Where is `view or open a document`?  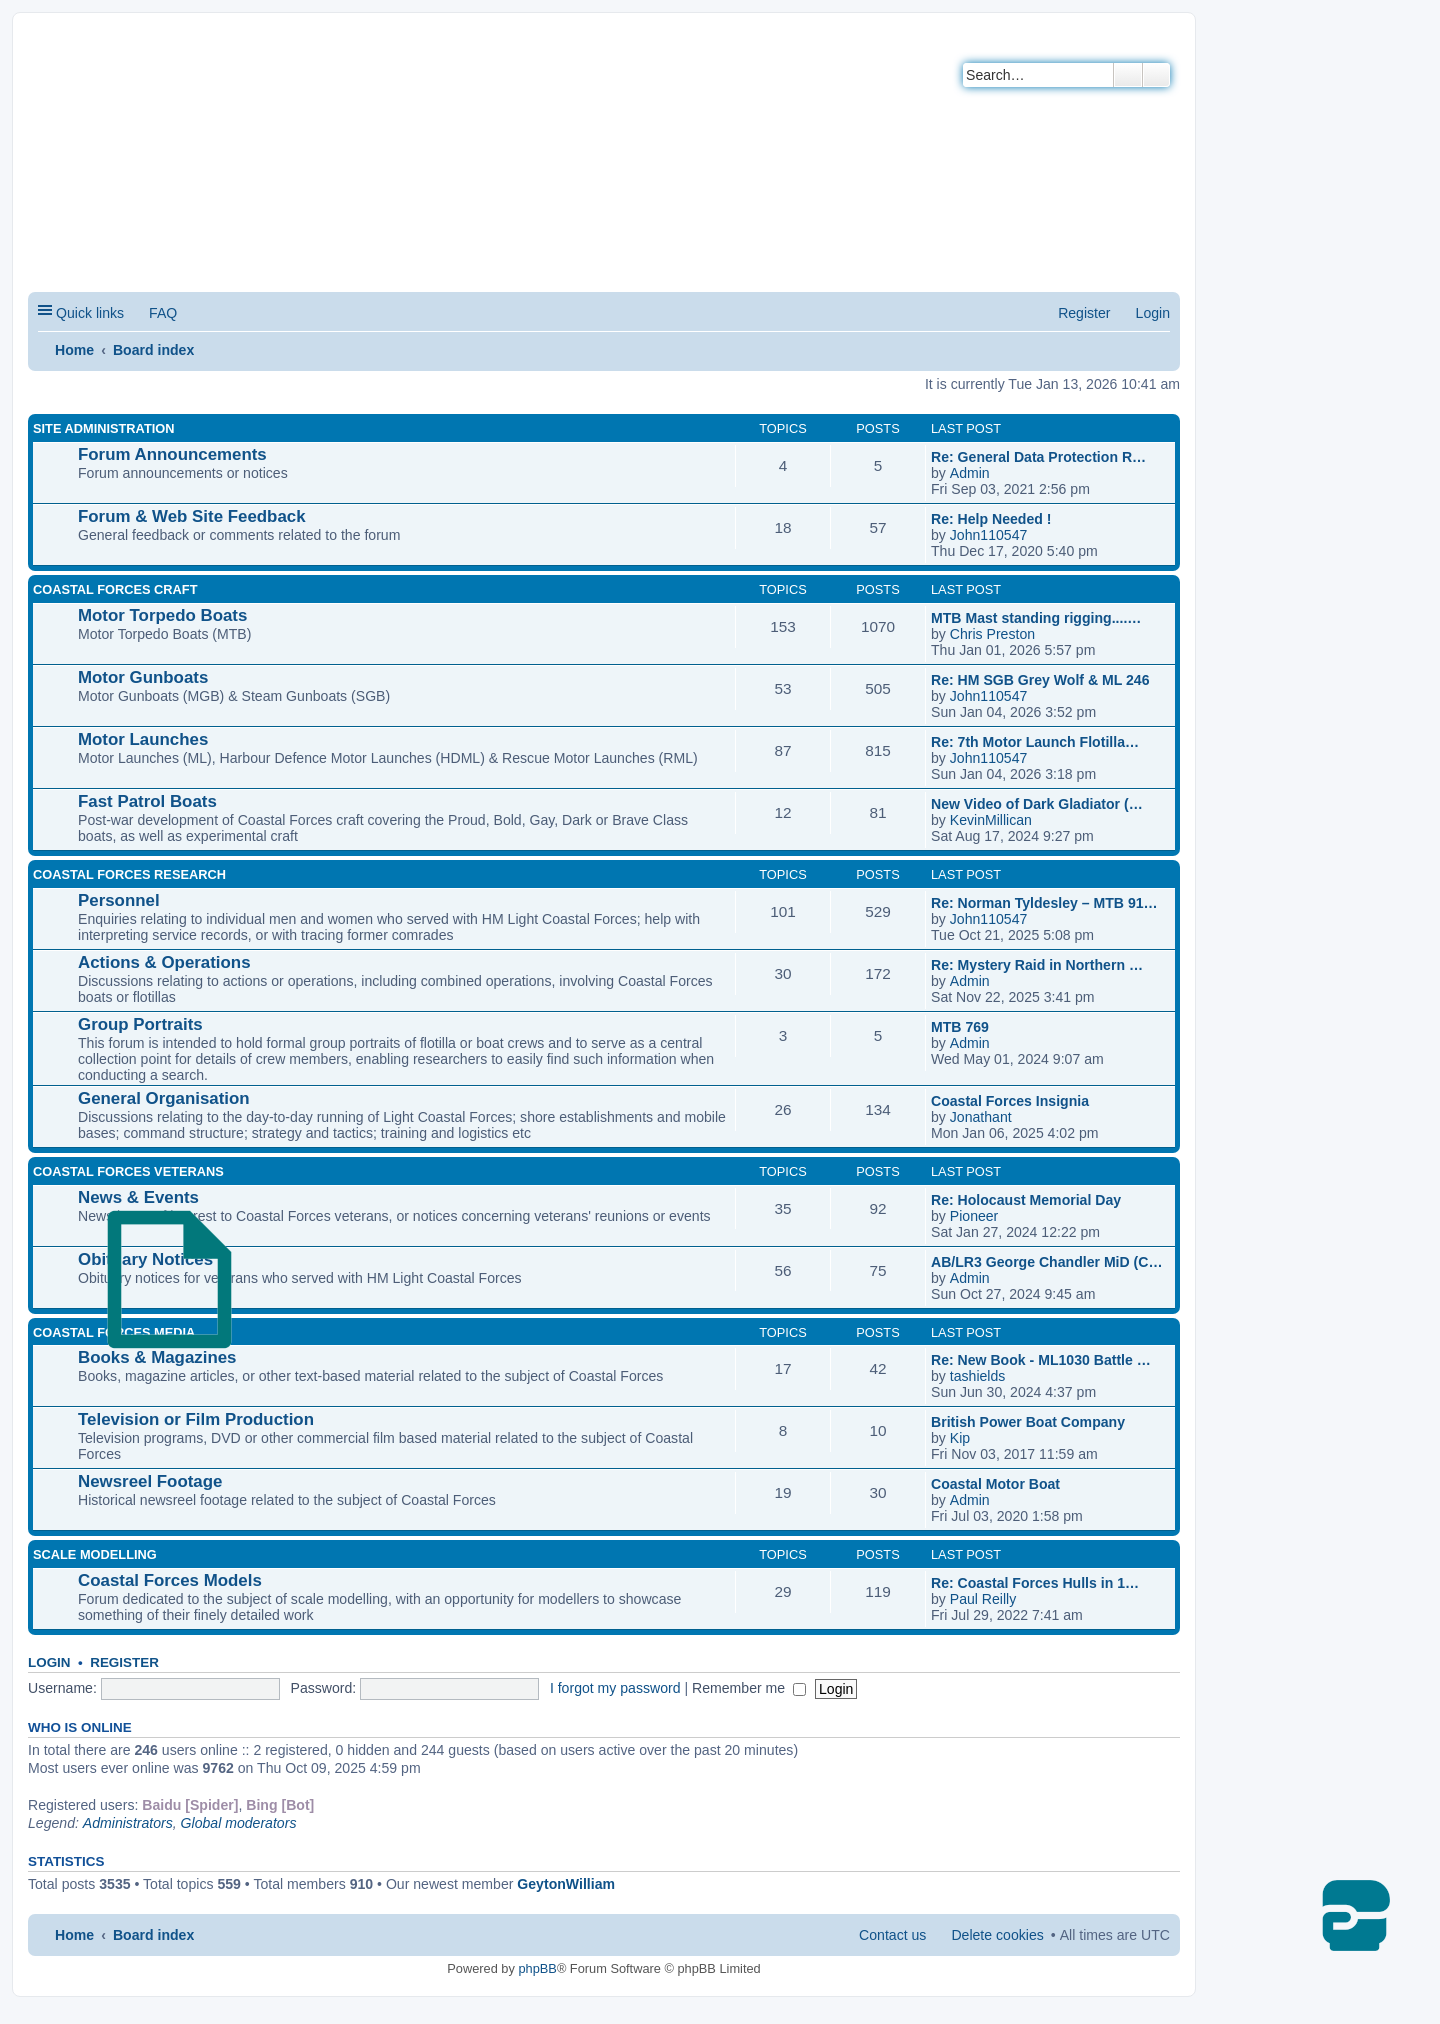 view or open a document is located at coordinates (169, 1279).